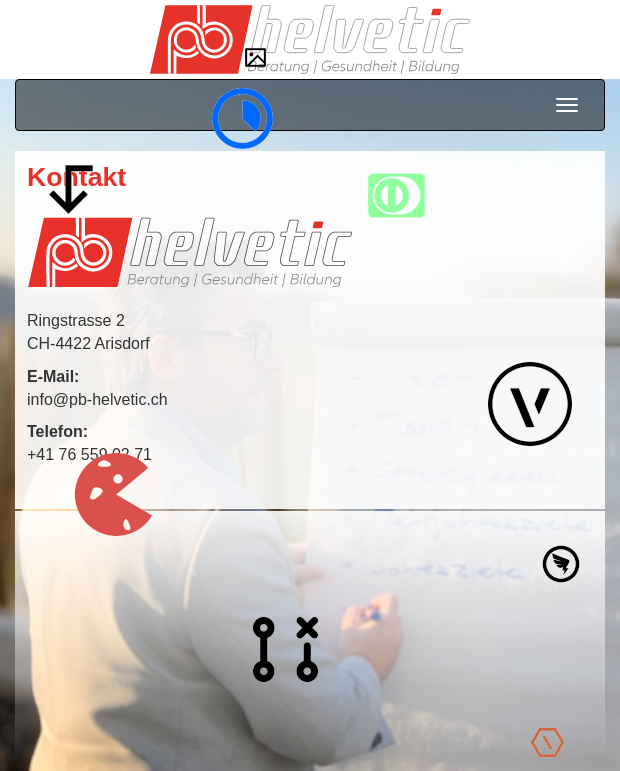  Describe the element at coordinates (547, 742) in the screenshot. I see `access system settings` at that location.